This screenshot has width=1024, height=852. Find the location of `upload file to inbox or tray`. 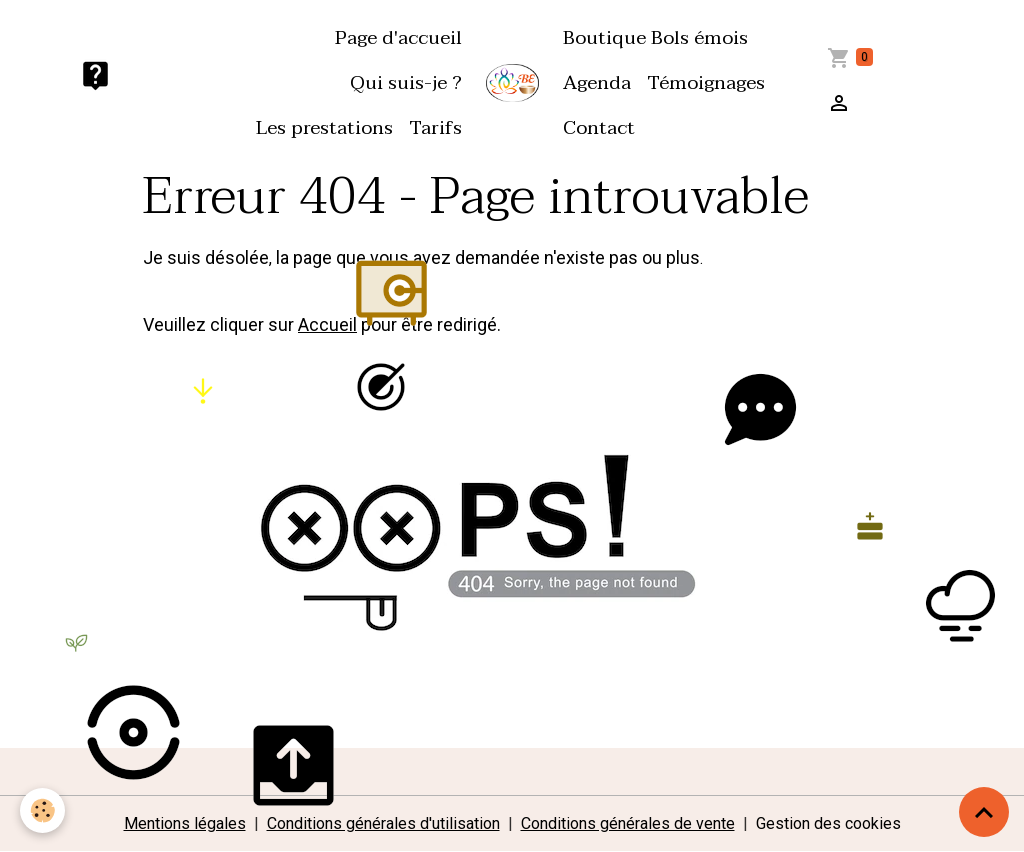

upload file to inbox or tray is located at coordinates (293, 765).